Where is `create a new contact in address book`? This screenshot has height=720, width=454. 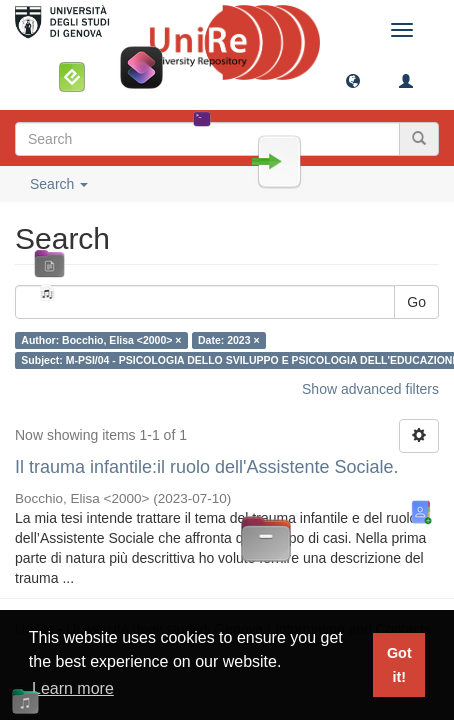
create a new contact in address book is located at coordinates (421, 512).